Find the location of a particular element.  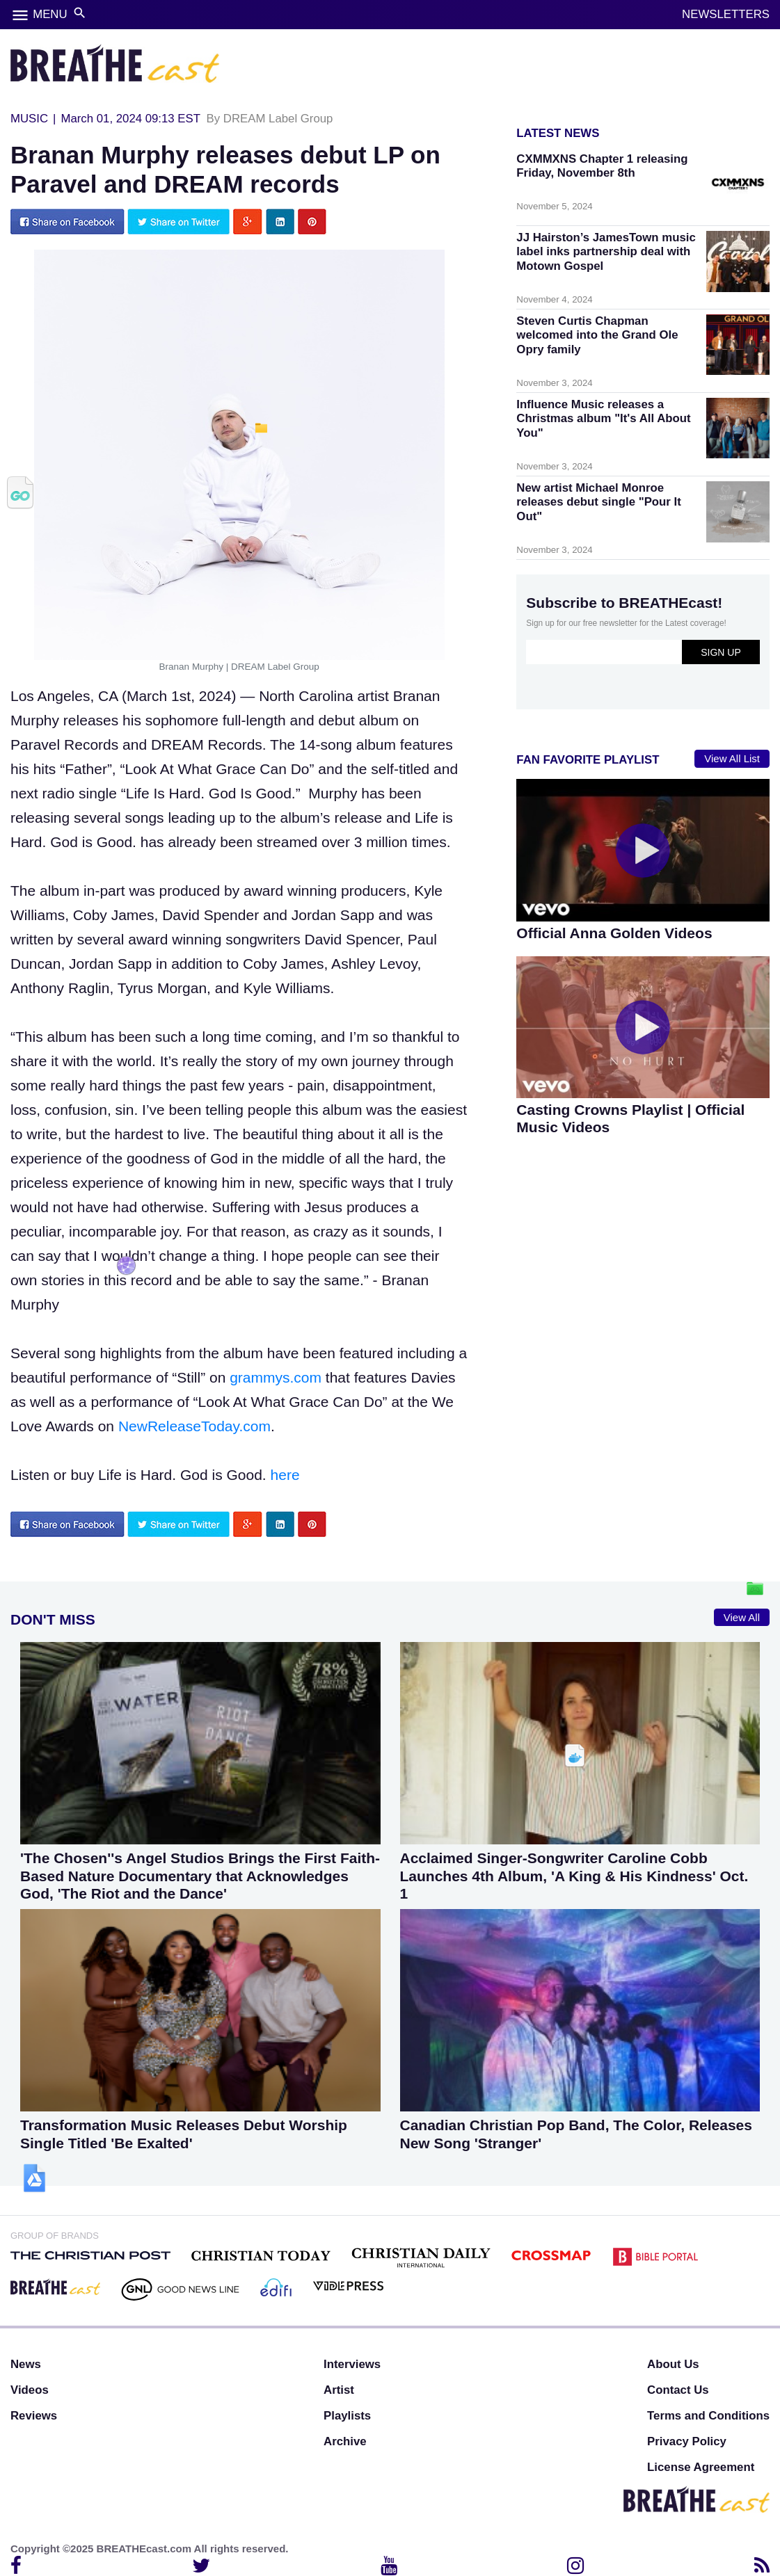

open your games folder is located at coordinates (755, 1588).